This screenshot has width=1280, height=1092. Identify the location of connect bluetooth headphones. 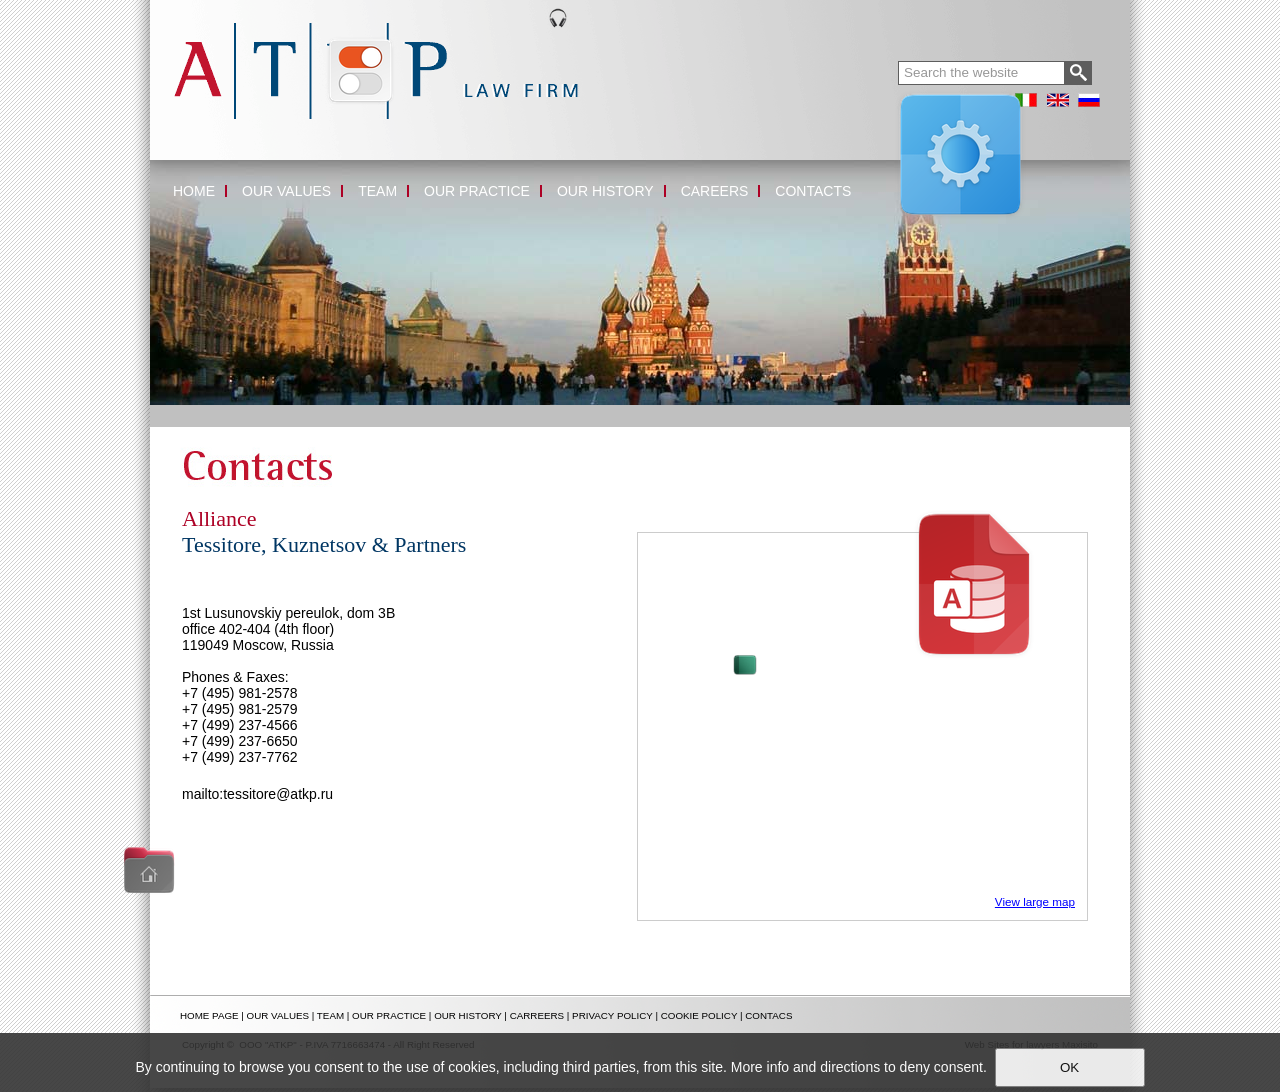
(558, 18).